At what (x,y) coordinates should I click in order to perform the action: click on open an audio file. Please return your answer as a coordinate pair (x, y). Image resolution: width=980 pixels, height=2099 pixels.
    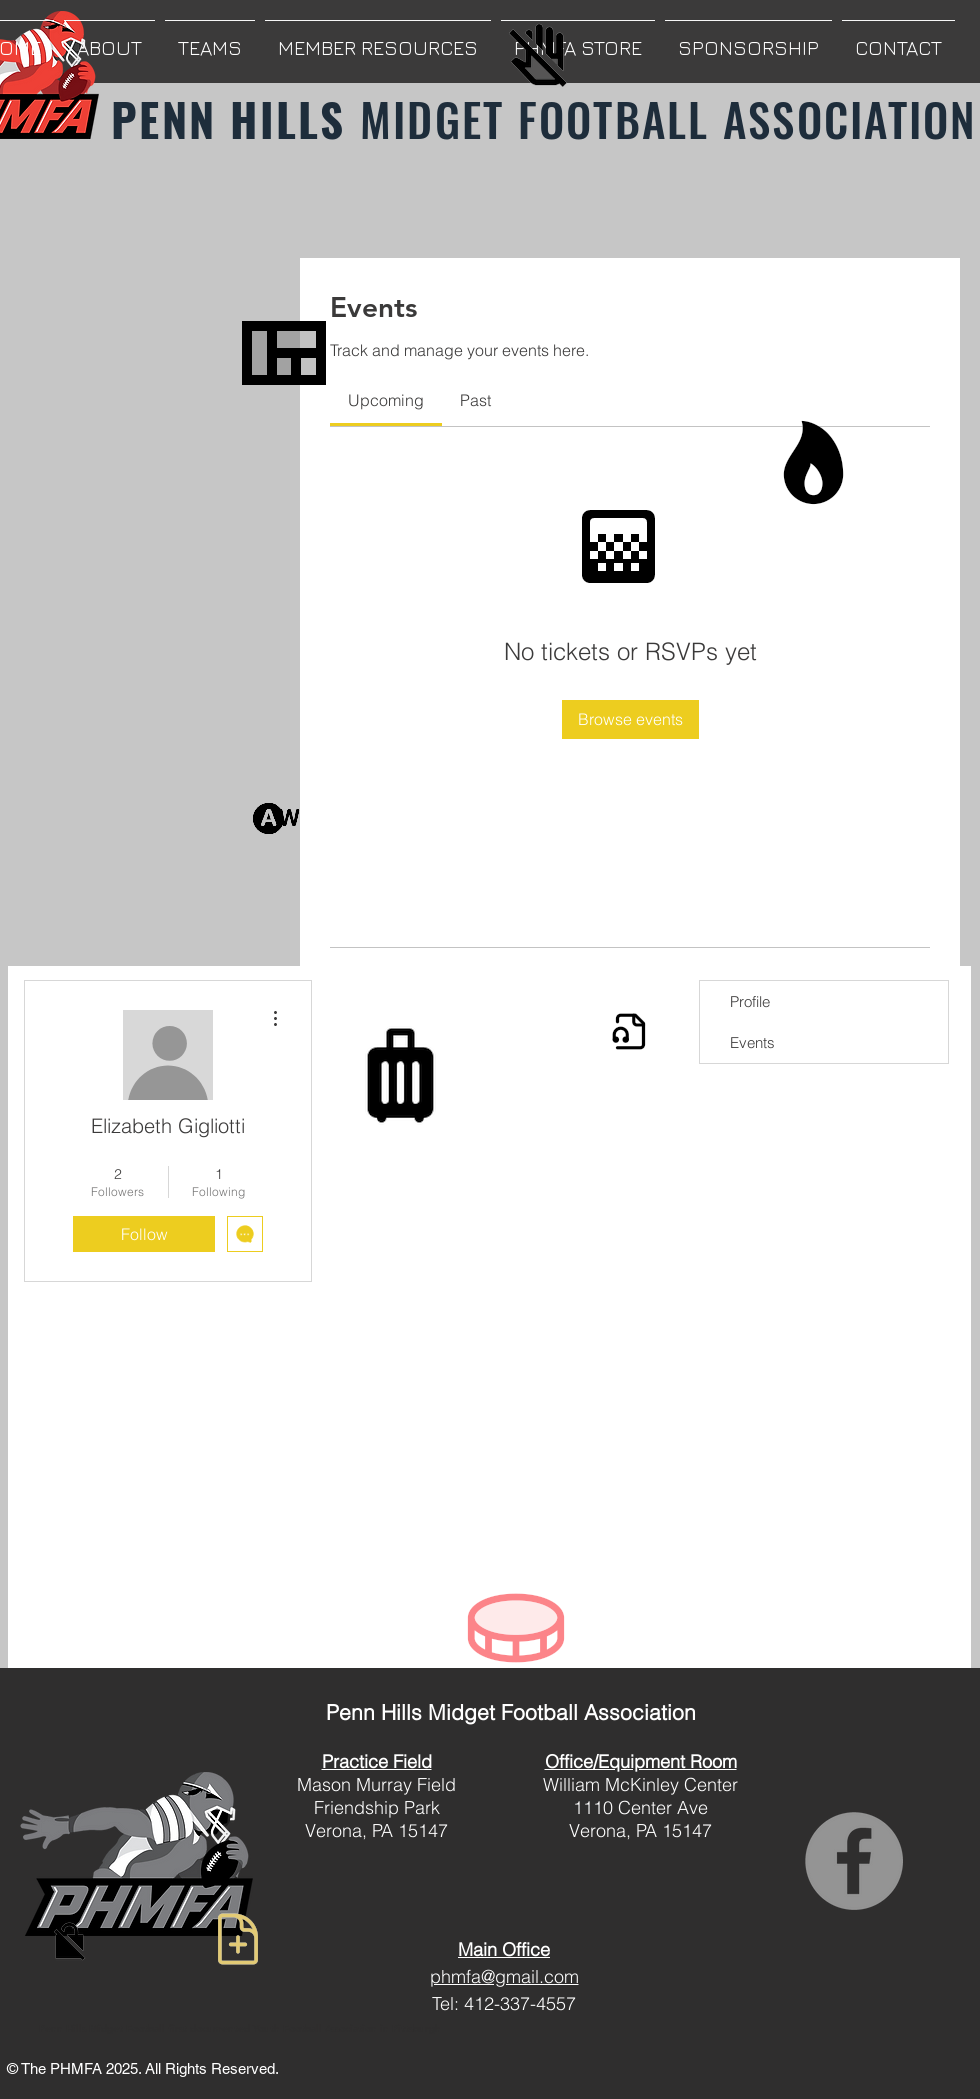
    Looking at the image, I should click on (630, 1031).